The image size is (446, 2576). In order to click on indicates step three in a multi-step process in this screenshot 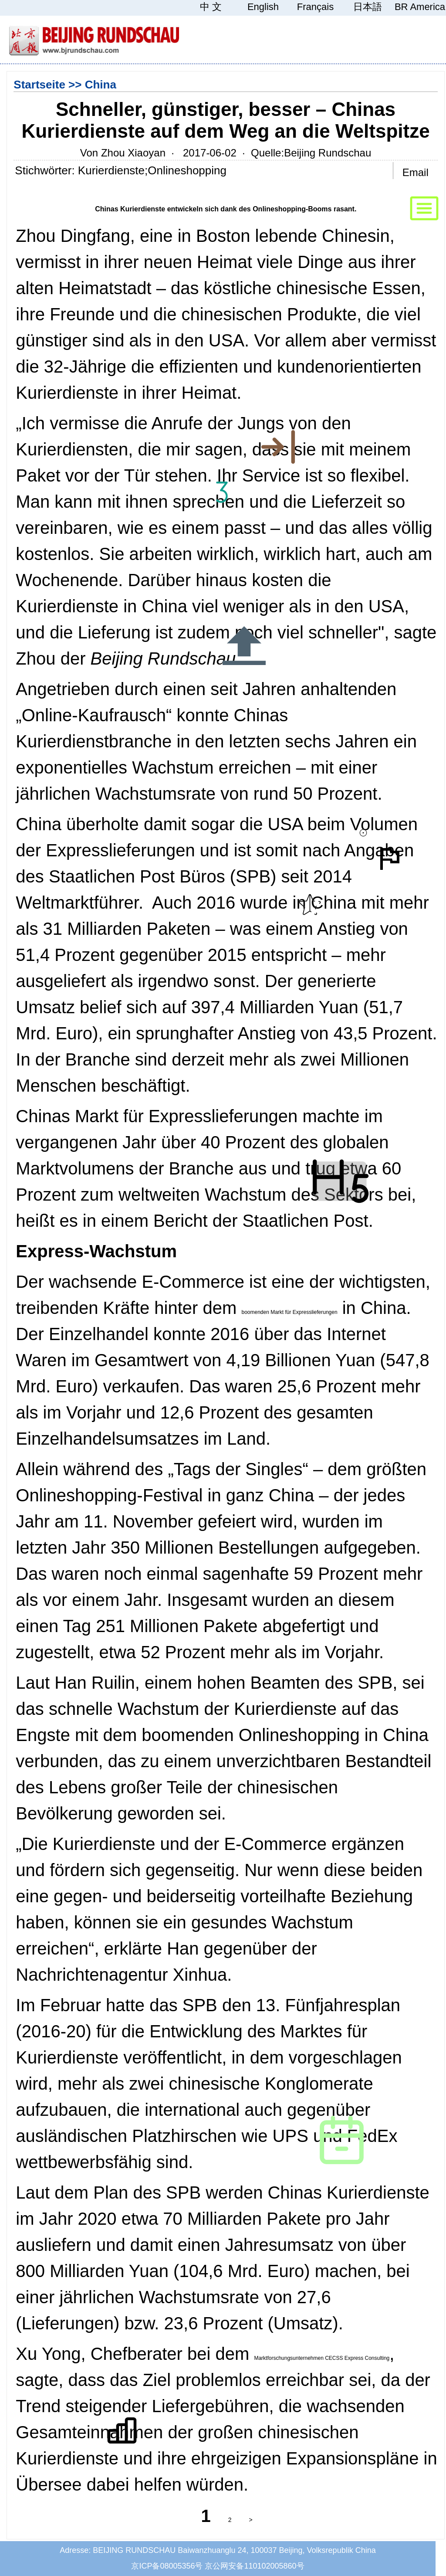, I will do `click(222, 492)`.